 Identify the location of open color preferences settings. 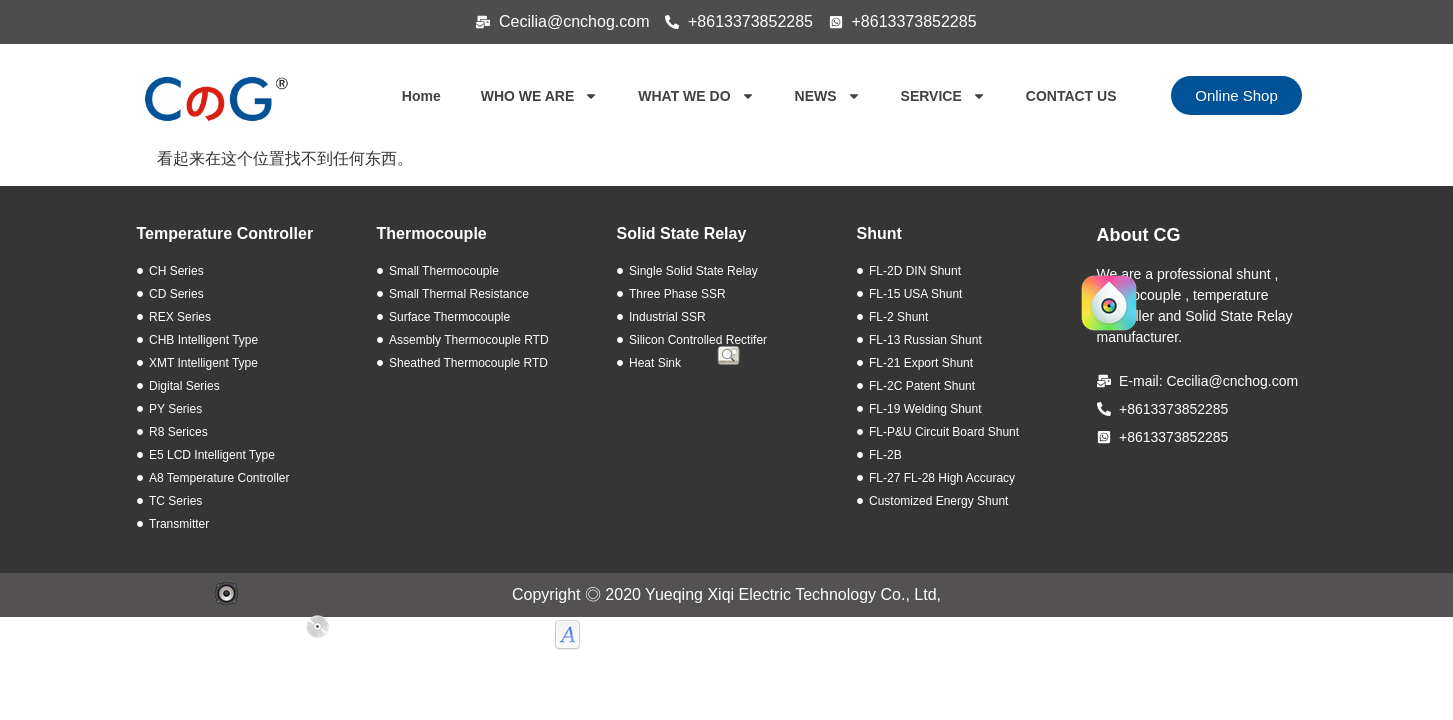
(1109, 303).